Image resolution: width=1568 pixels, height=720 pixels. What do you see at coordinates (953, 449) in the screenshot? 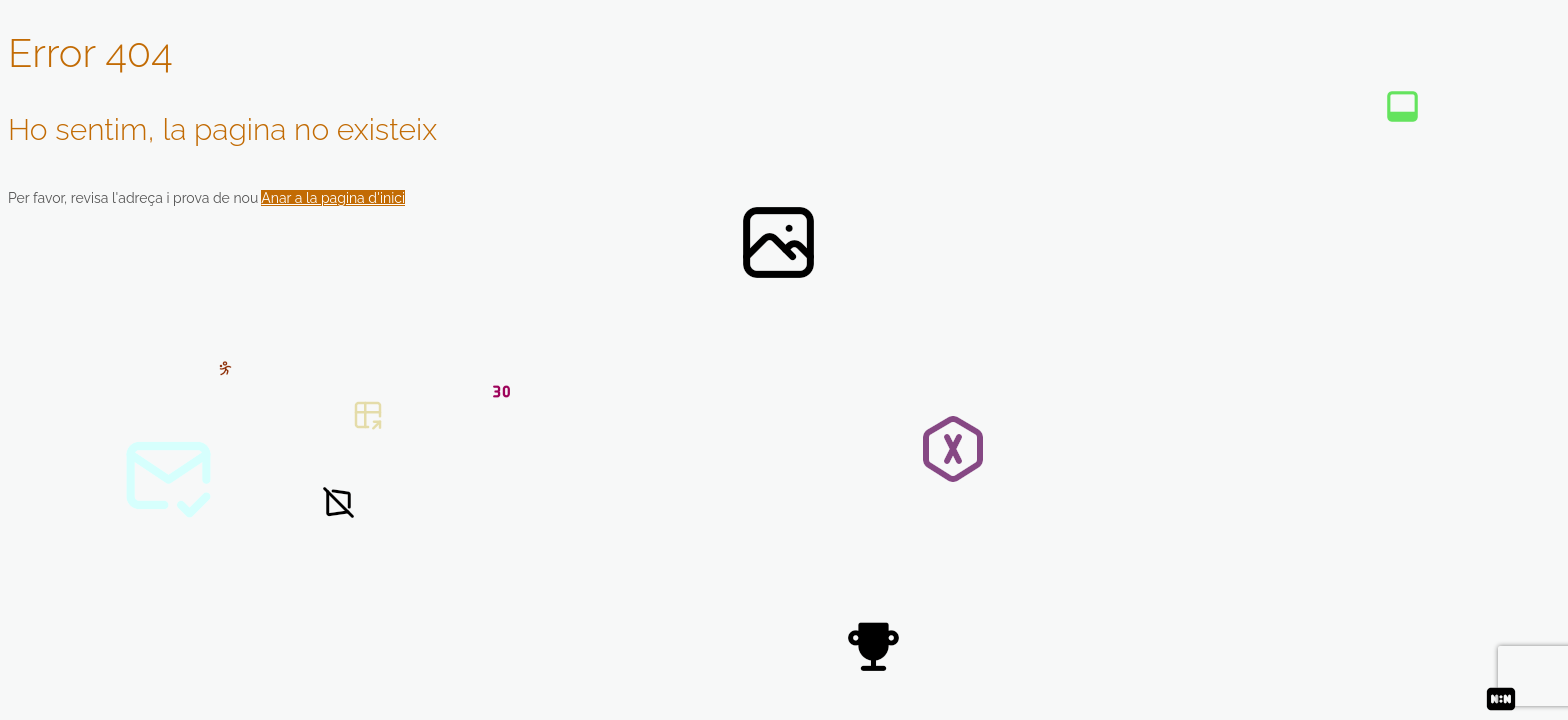
I see `close or cancel action` at bounding box center [953, 449].